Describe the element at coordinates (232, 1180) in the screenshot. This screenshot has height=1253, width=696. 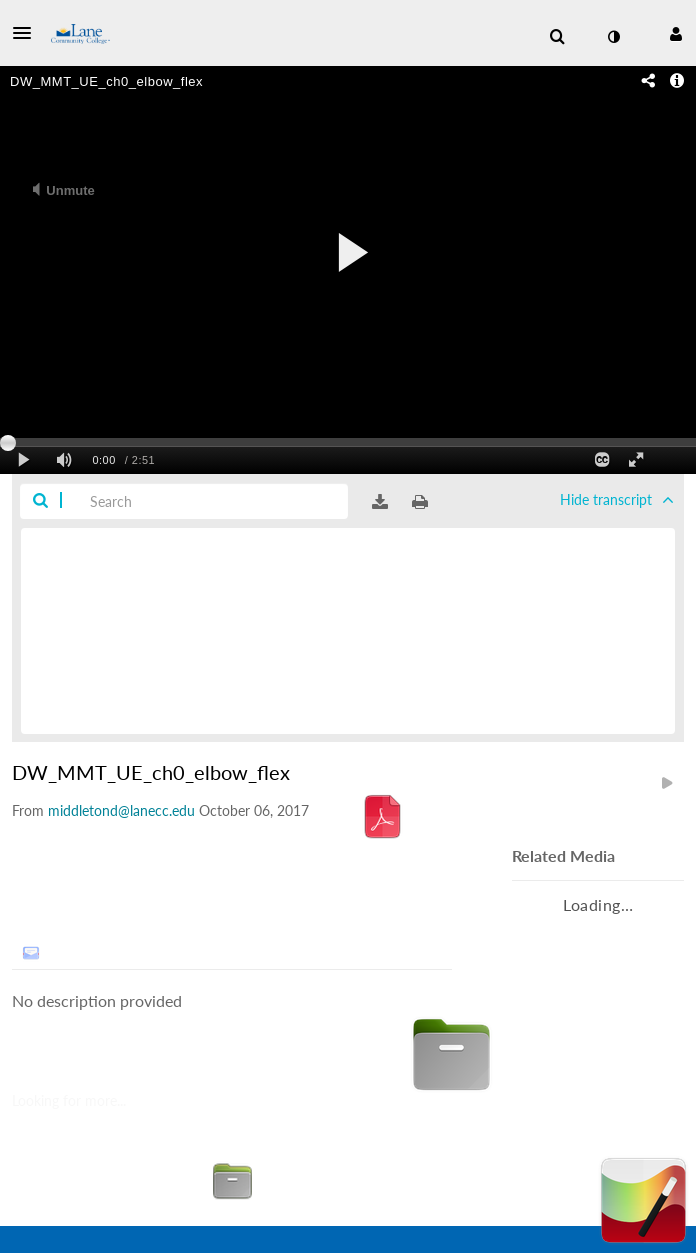
I see `open the file manager` at that location.